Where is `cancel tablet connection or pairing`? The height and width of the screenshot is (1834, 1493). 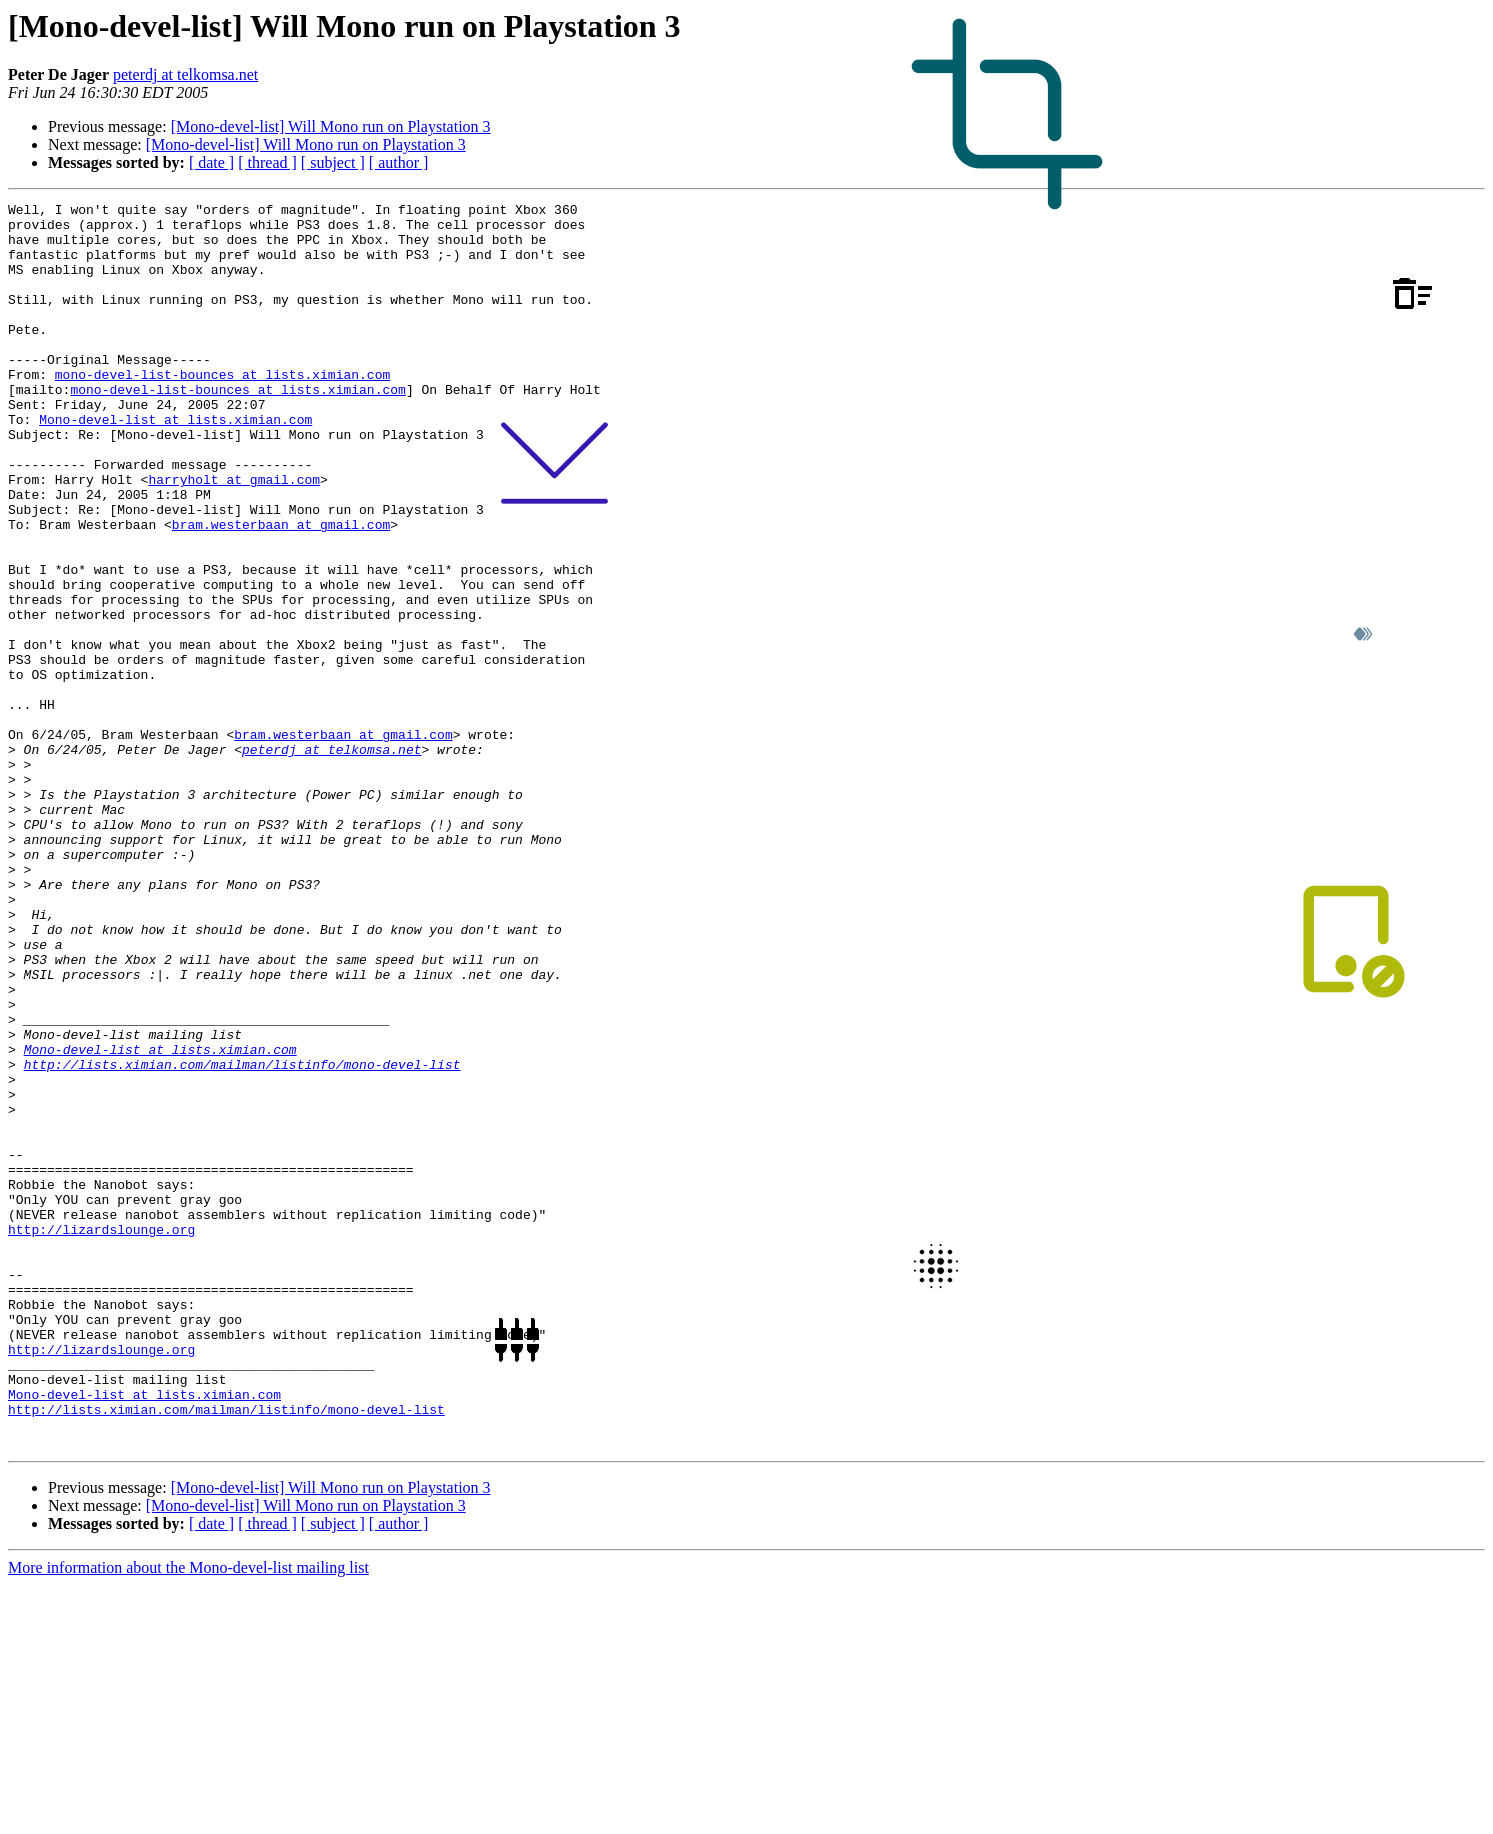
cancel tablet connection or pairing is located at coordinates (1346, 939).